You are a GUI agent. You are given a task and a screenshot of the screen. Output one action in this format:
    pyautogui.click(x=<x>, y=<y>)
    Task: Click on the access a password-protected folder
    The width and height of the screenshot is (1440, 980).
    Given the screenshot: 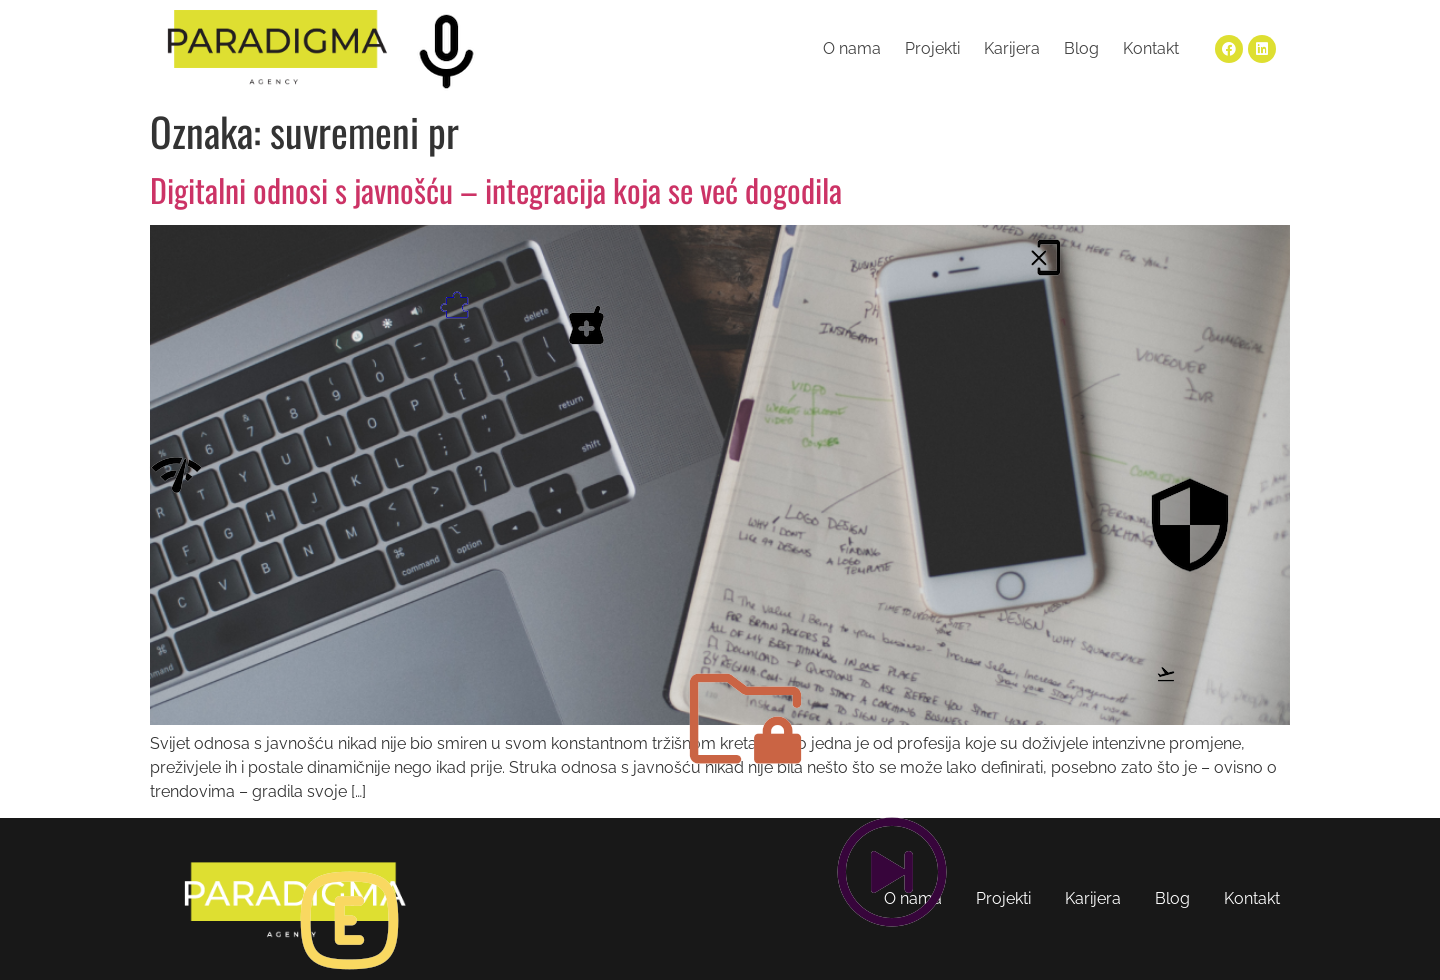 What is the action you would take?
    pyautogui.click(x=745, y=716)
    